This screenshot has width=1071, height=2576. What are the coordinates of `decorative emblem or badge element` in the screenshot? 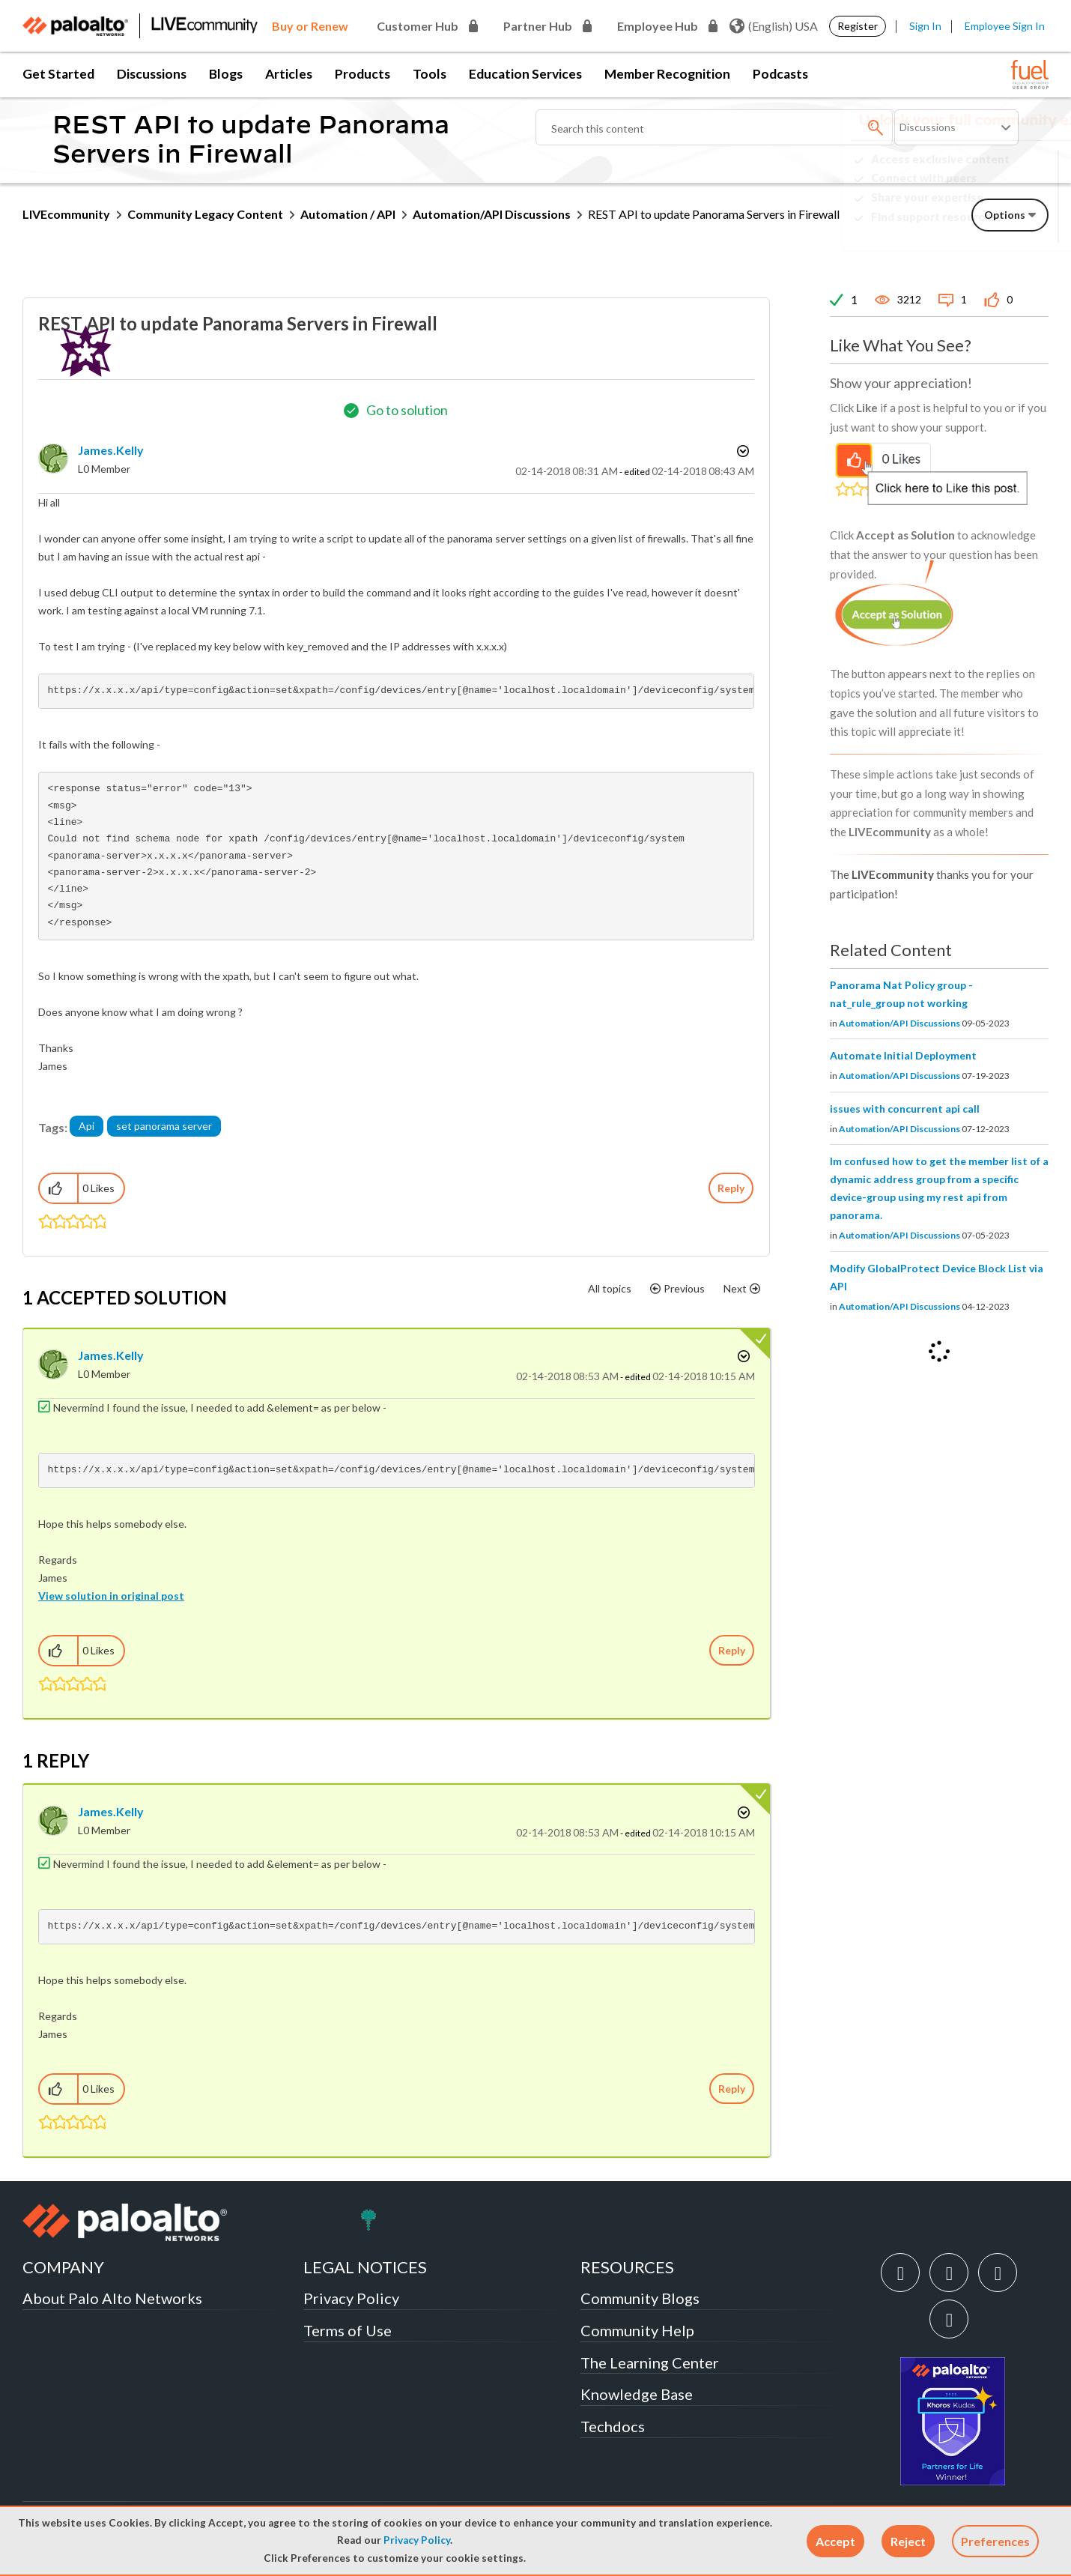 It's located at (85, 351).